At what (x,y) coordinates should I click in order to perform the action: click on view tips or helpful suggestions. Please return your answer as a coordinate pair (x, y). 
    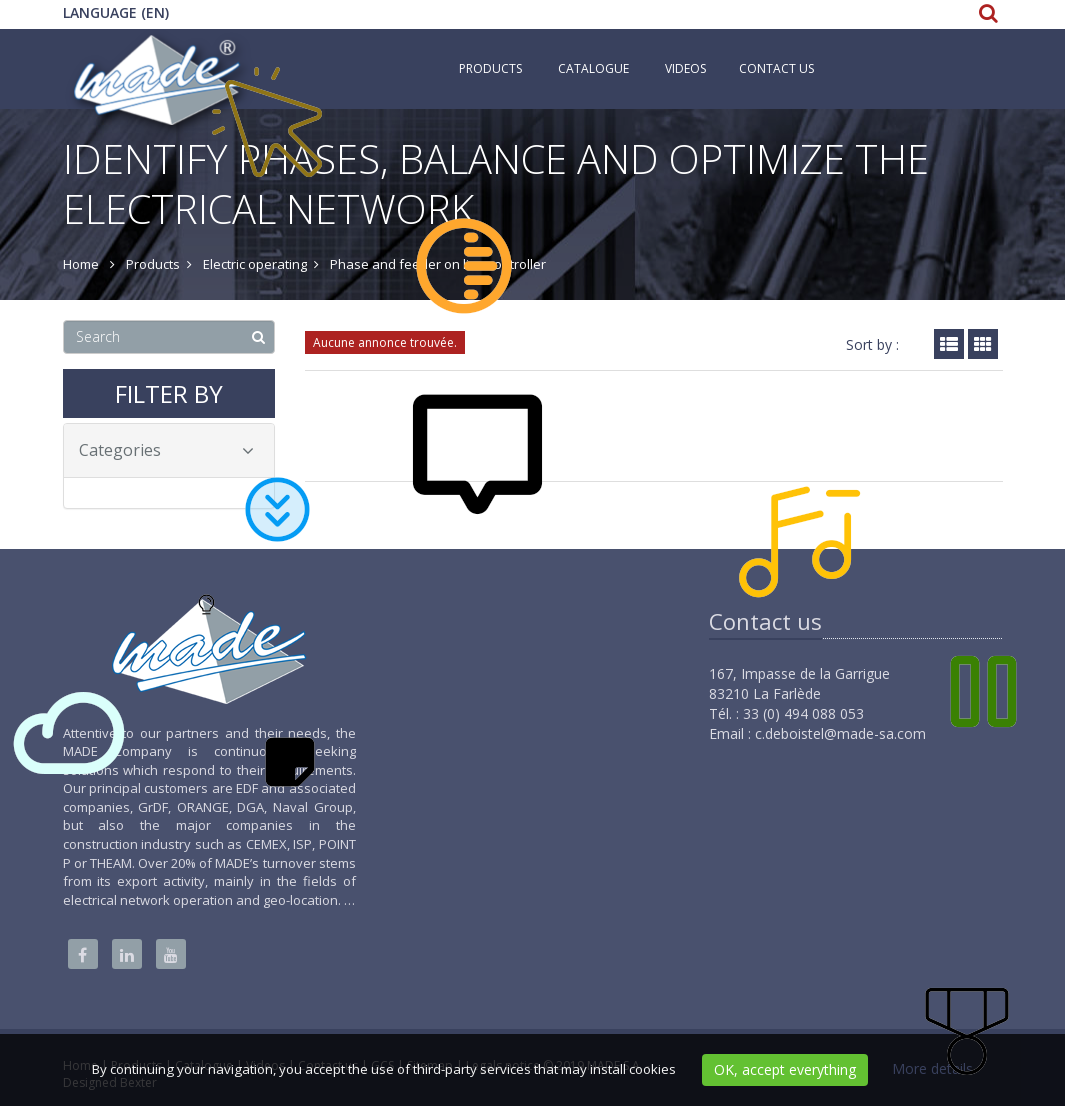
    Looking at the image, I should click on (206, 604).